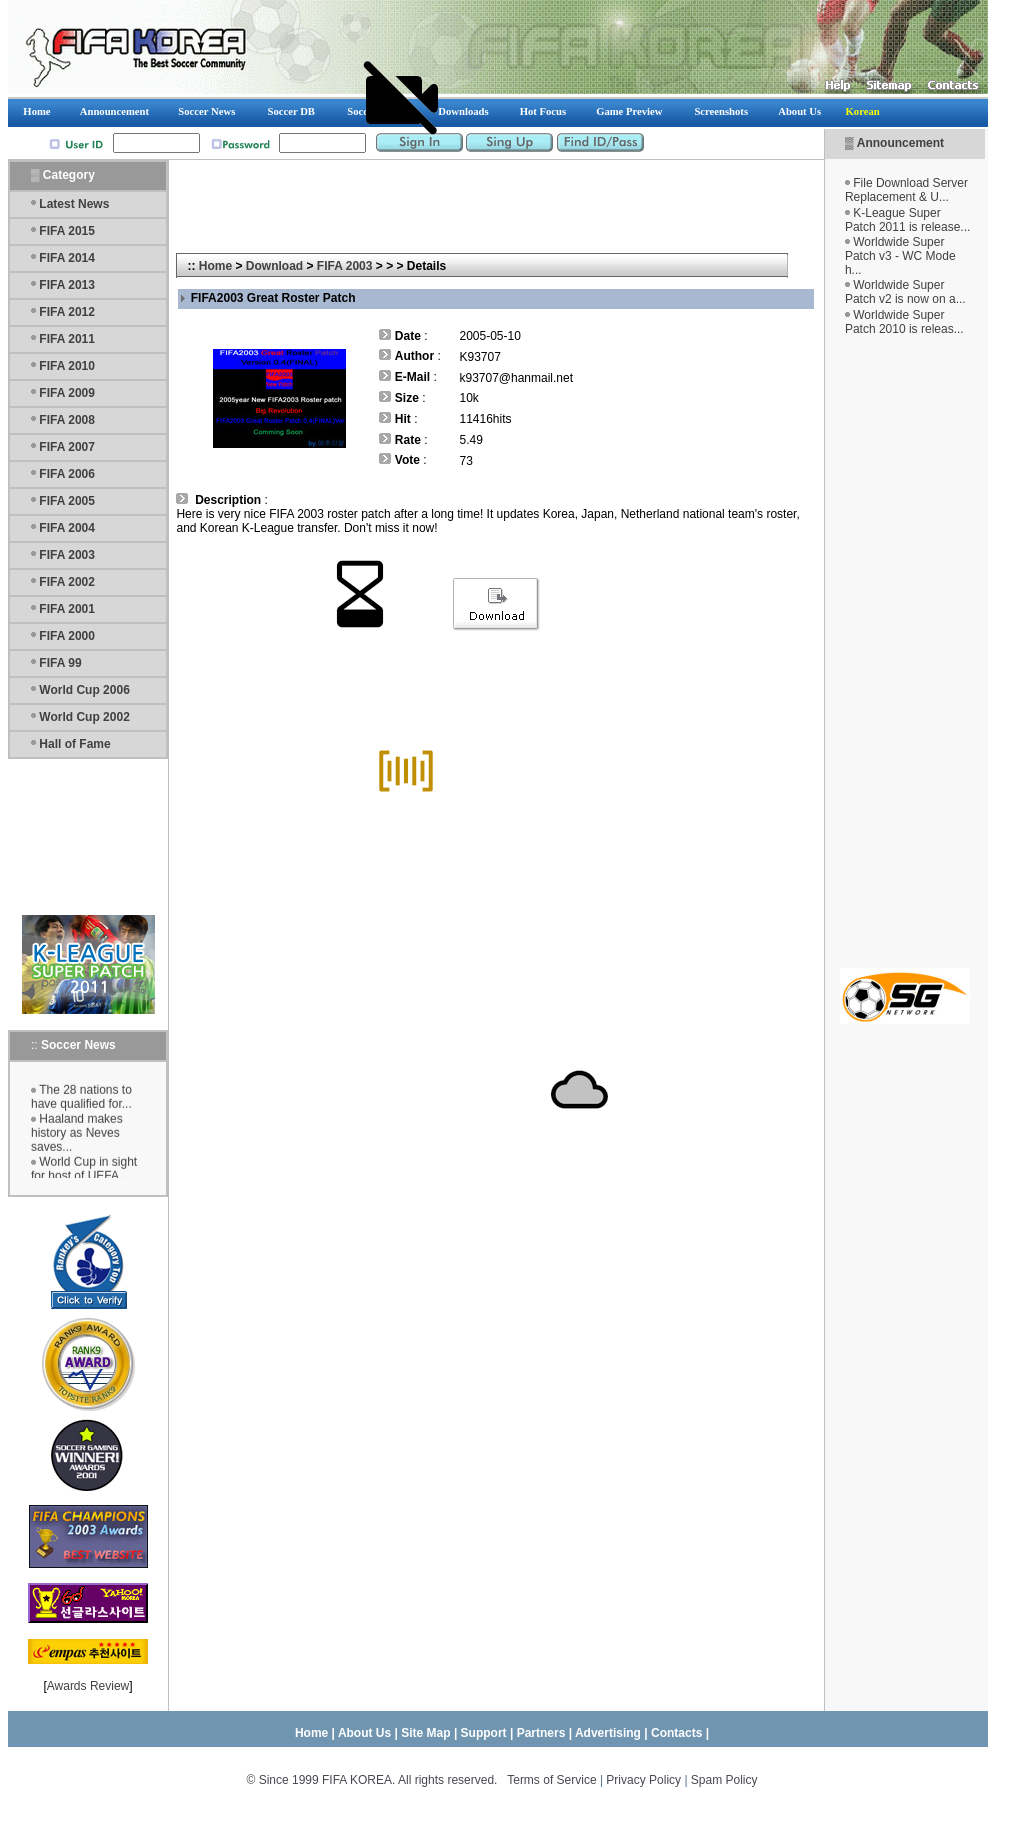 Image resolution: width=1024 pixels, height=1822 pixels. I want to click on scan a barcode, so click(406, 771).